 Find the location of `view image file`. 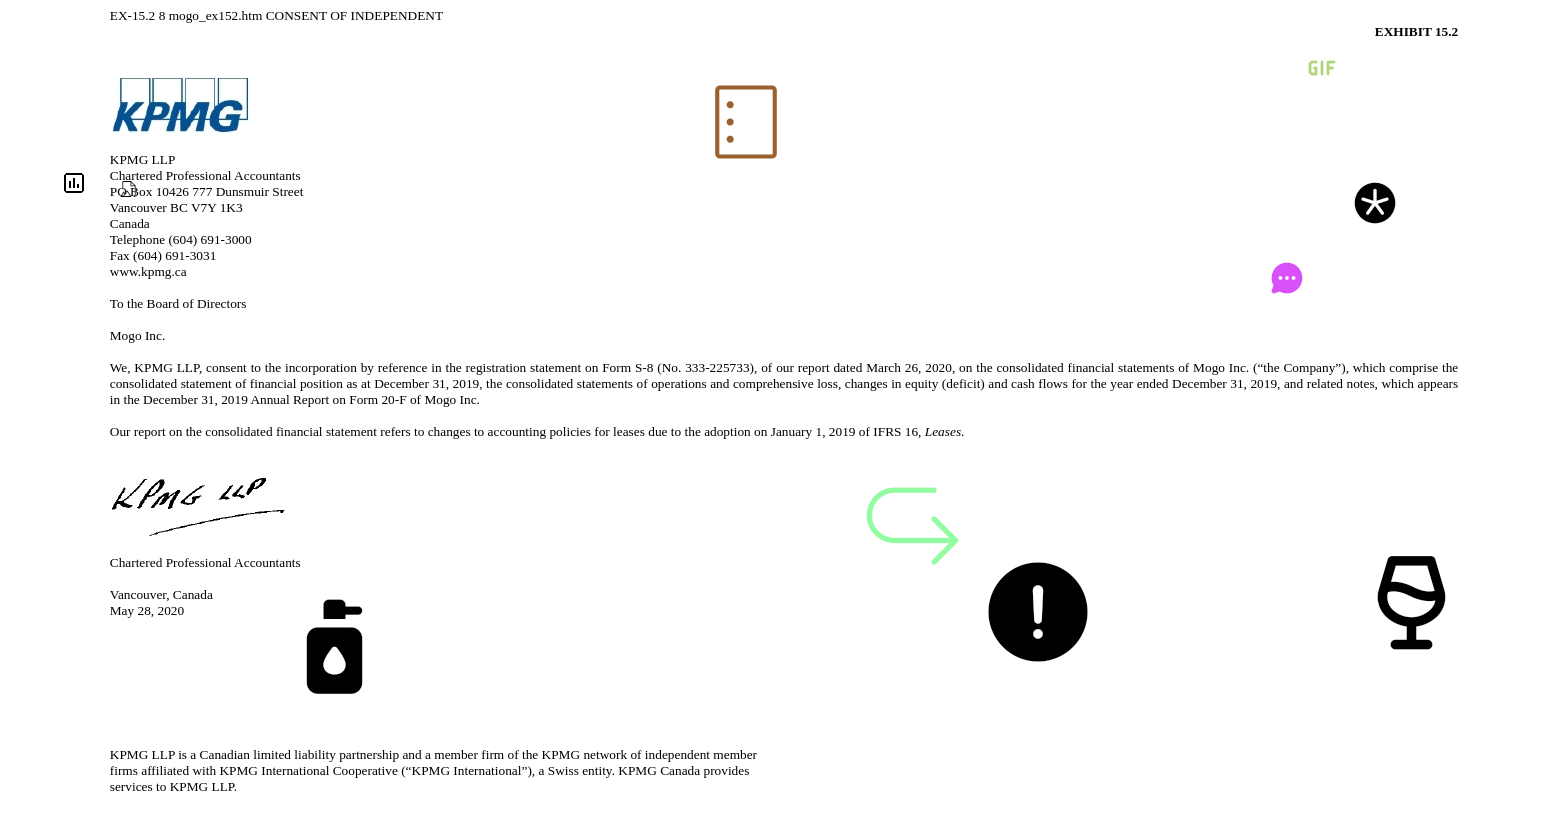

view image file is located at coordinates (129, 189).